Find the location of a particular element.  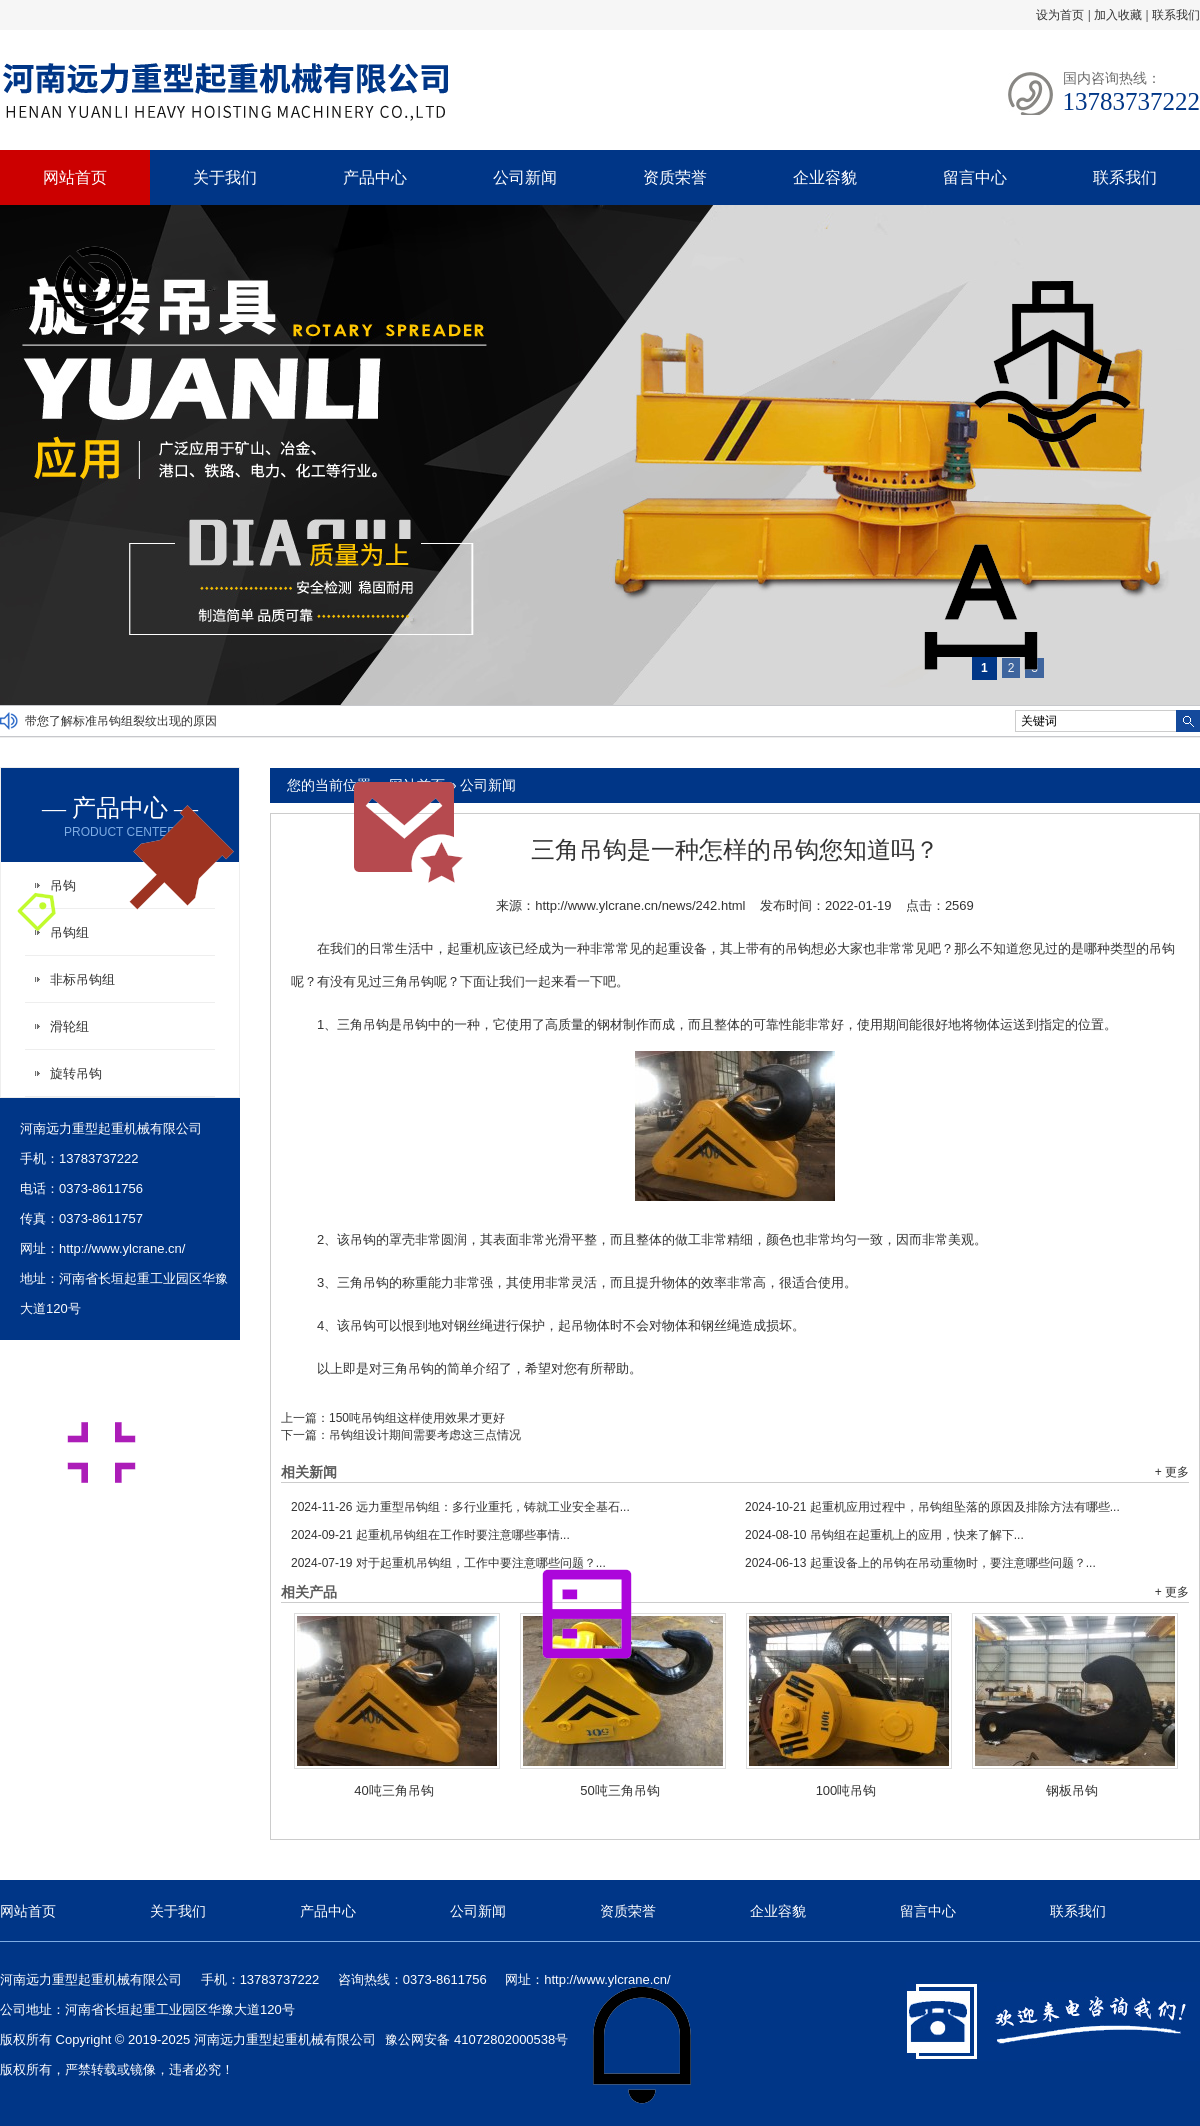

ImprovMX email forwarding service logo is located at coordinates (1052, 361).